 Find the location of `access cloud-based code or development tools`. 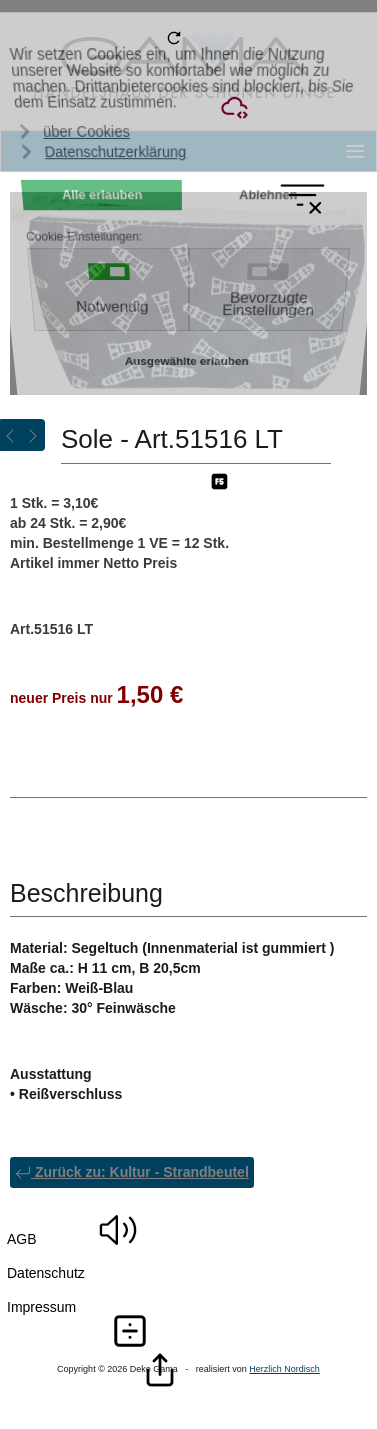

access cloud-based code or development tools is located at coordinates (234, 106).